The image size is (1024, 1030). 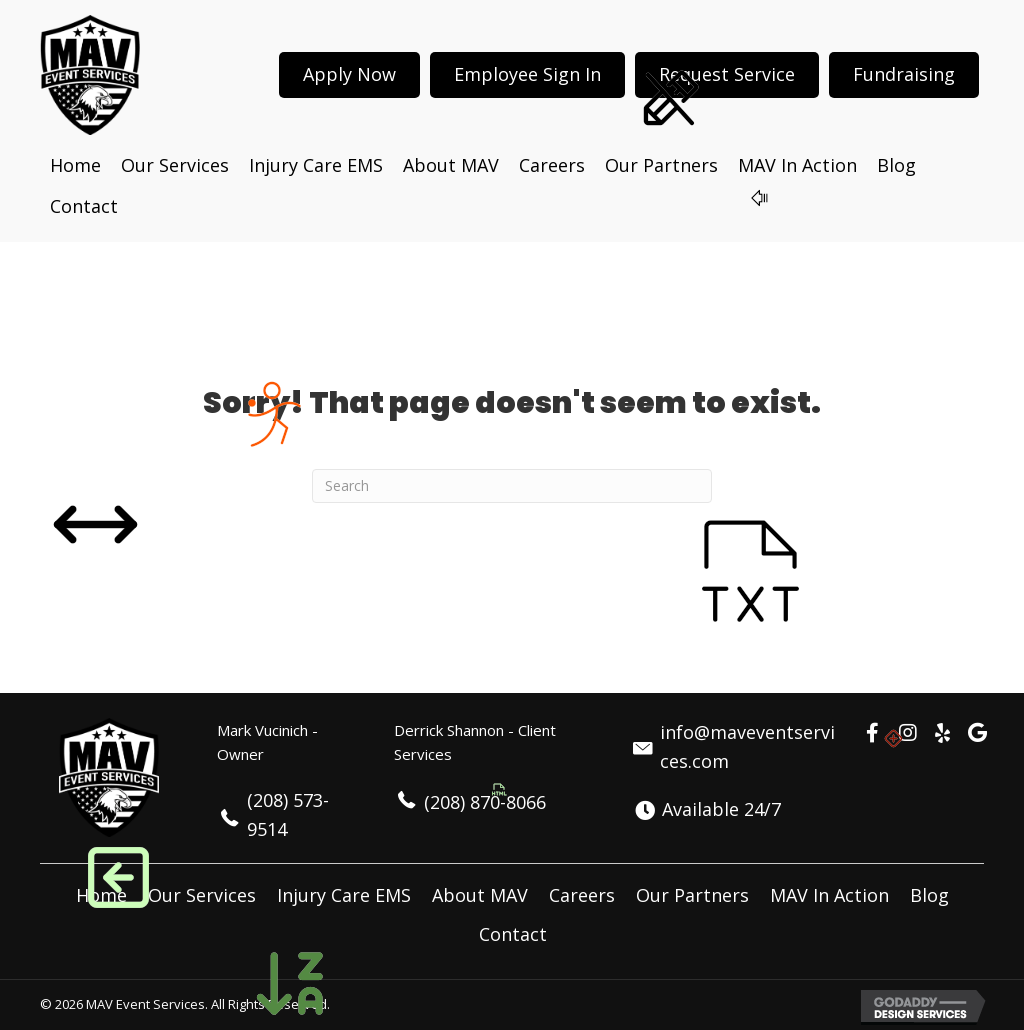 I want to click on go back to the beginning, so click(x=760, y=198).